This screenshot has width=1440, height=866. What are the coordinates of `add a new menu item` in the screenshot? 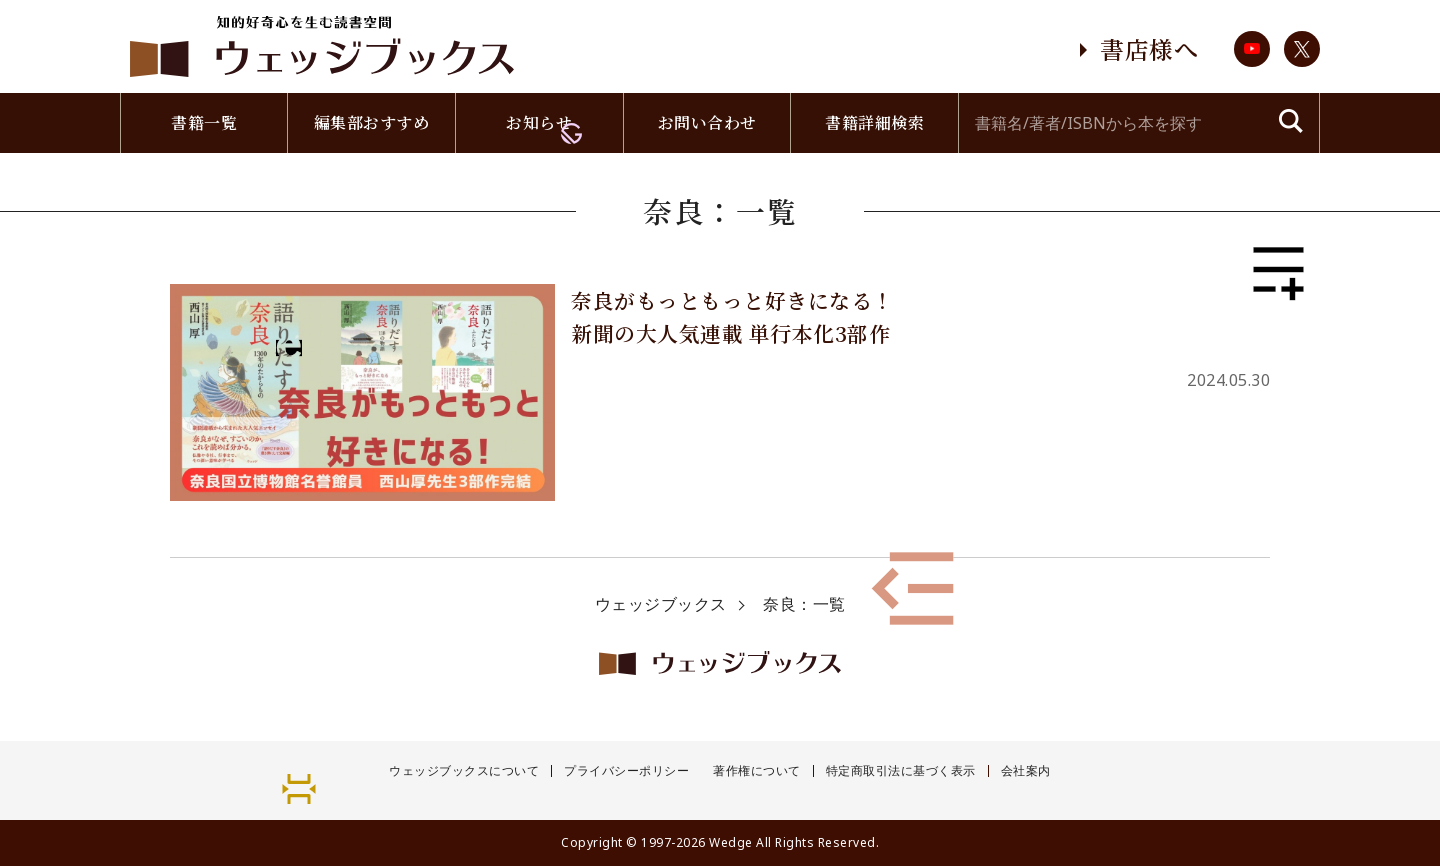 It's located at (1278, 269).